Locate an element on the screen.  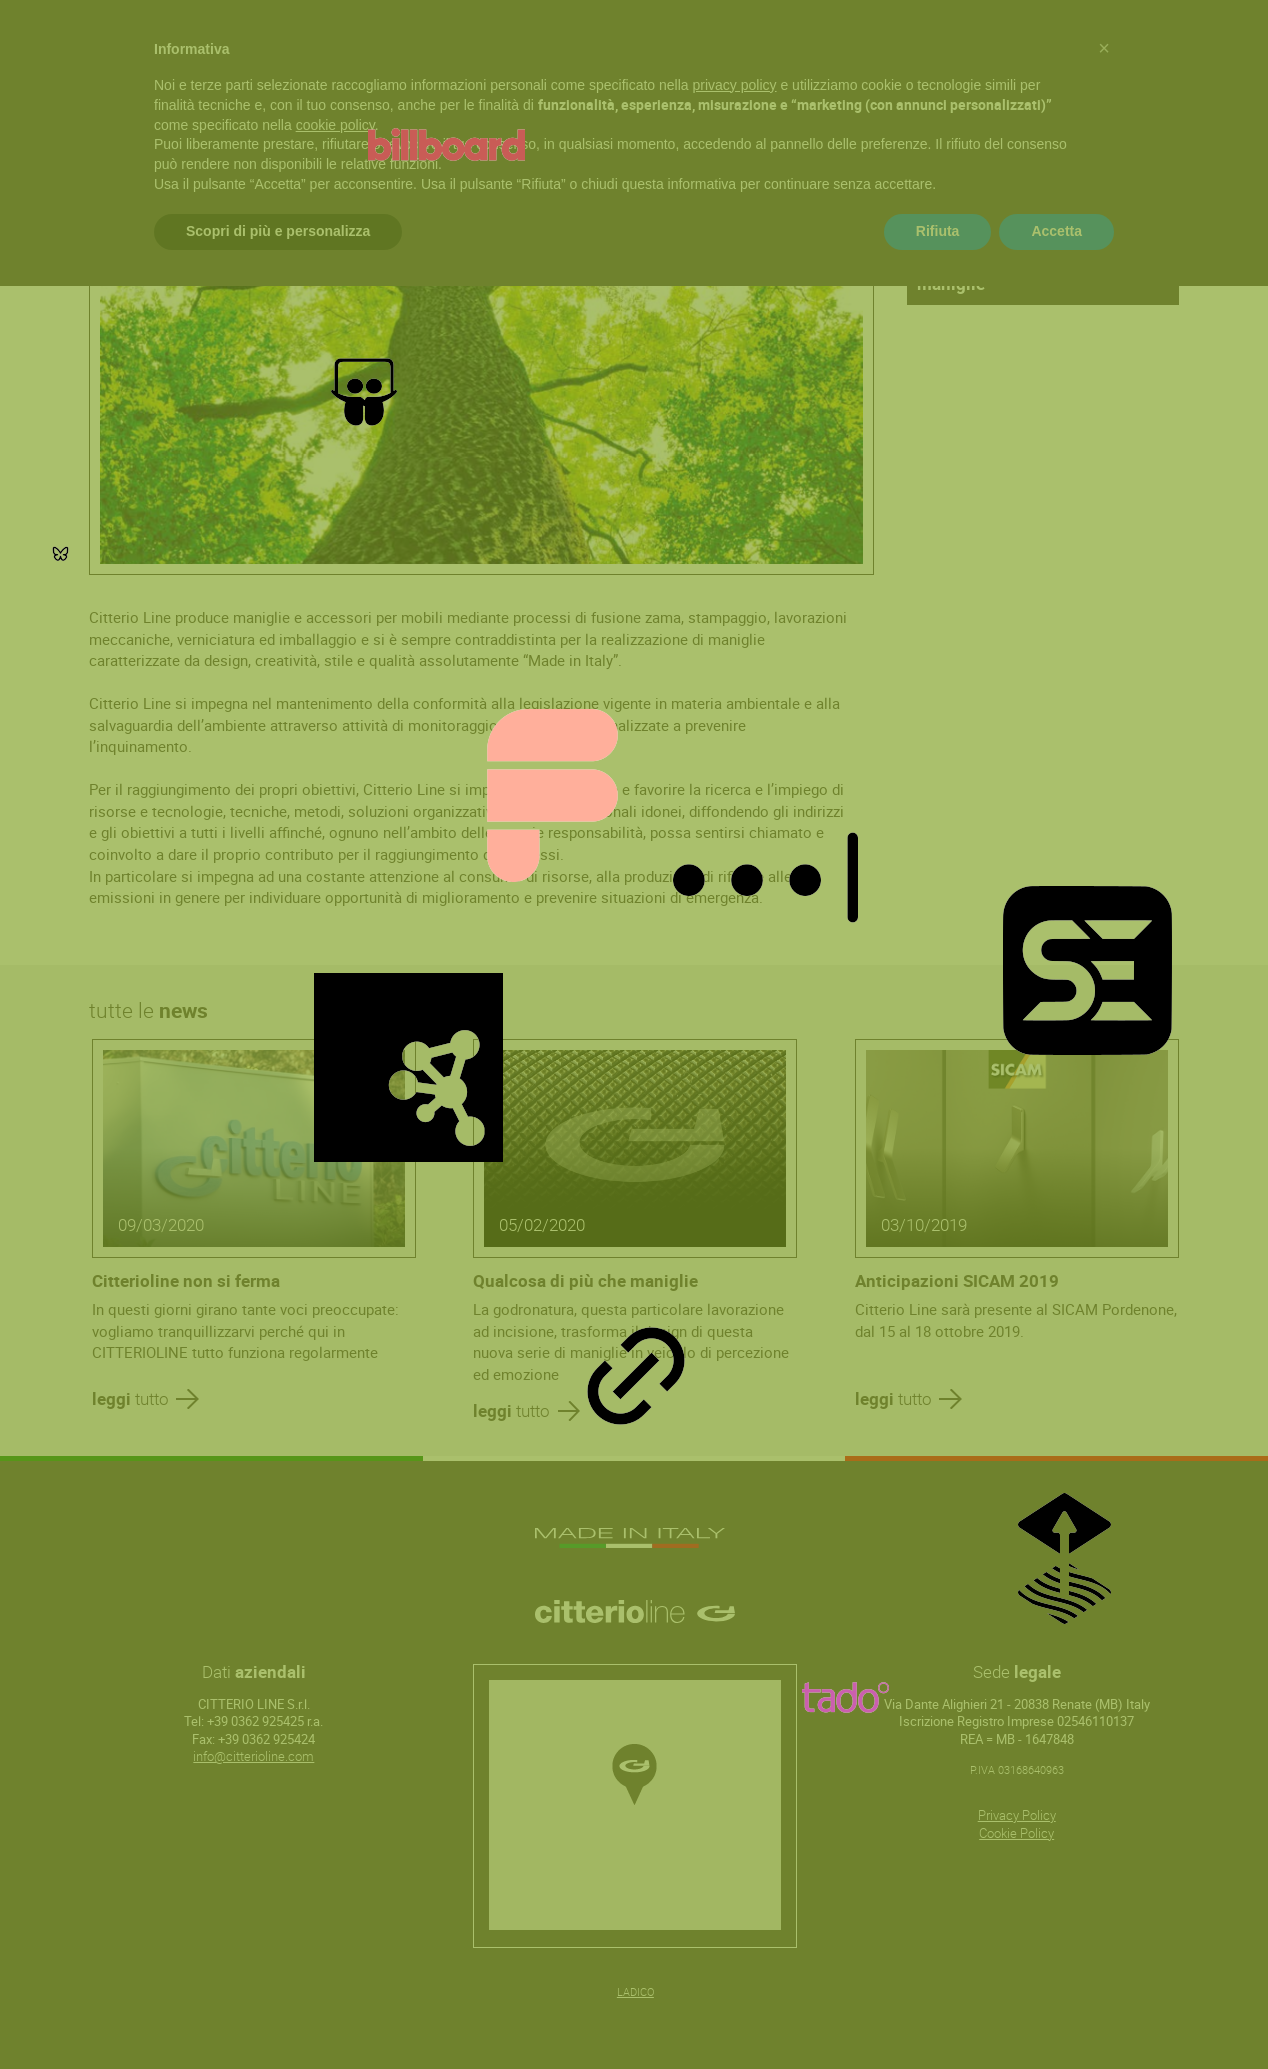
open Subtitle Edit application is located at coordinates (1087, 970).